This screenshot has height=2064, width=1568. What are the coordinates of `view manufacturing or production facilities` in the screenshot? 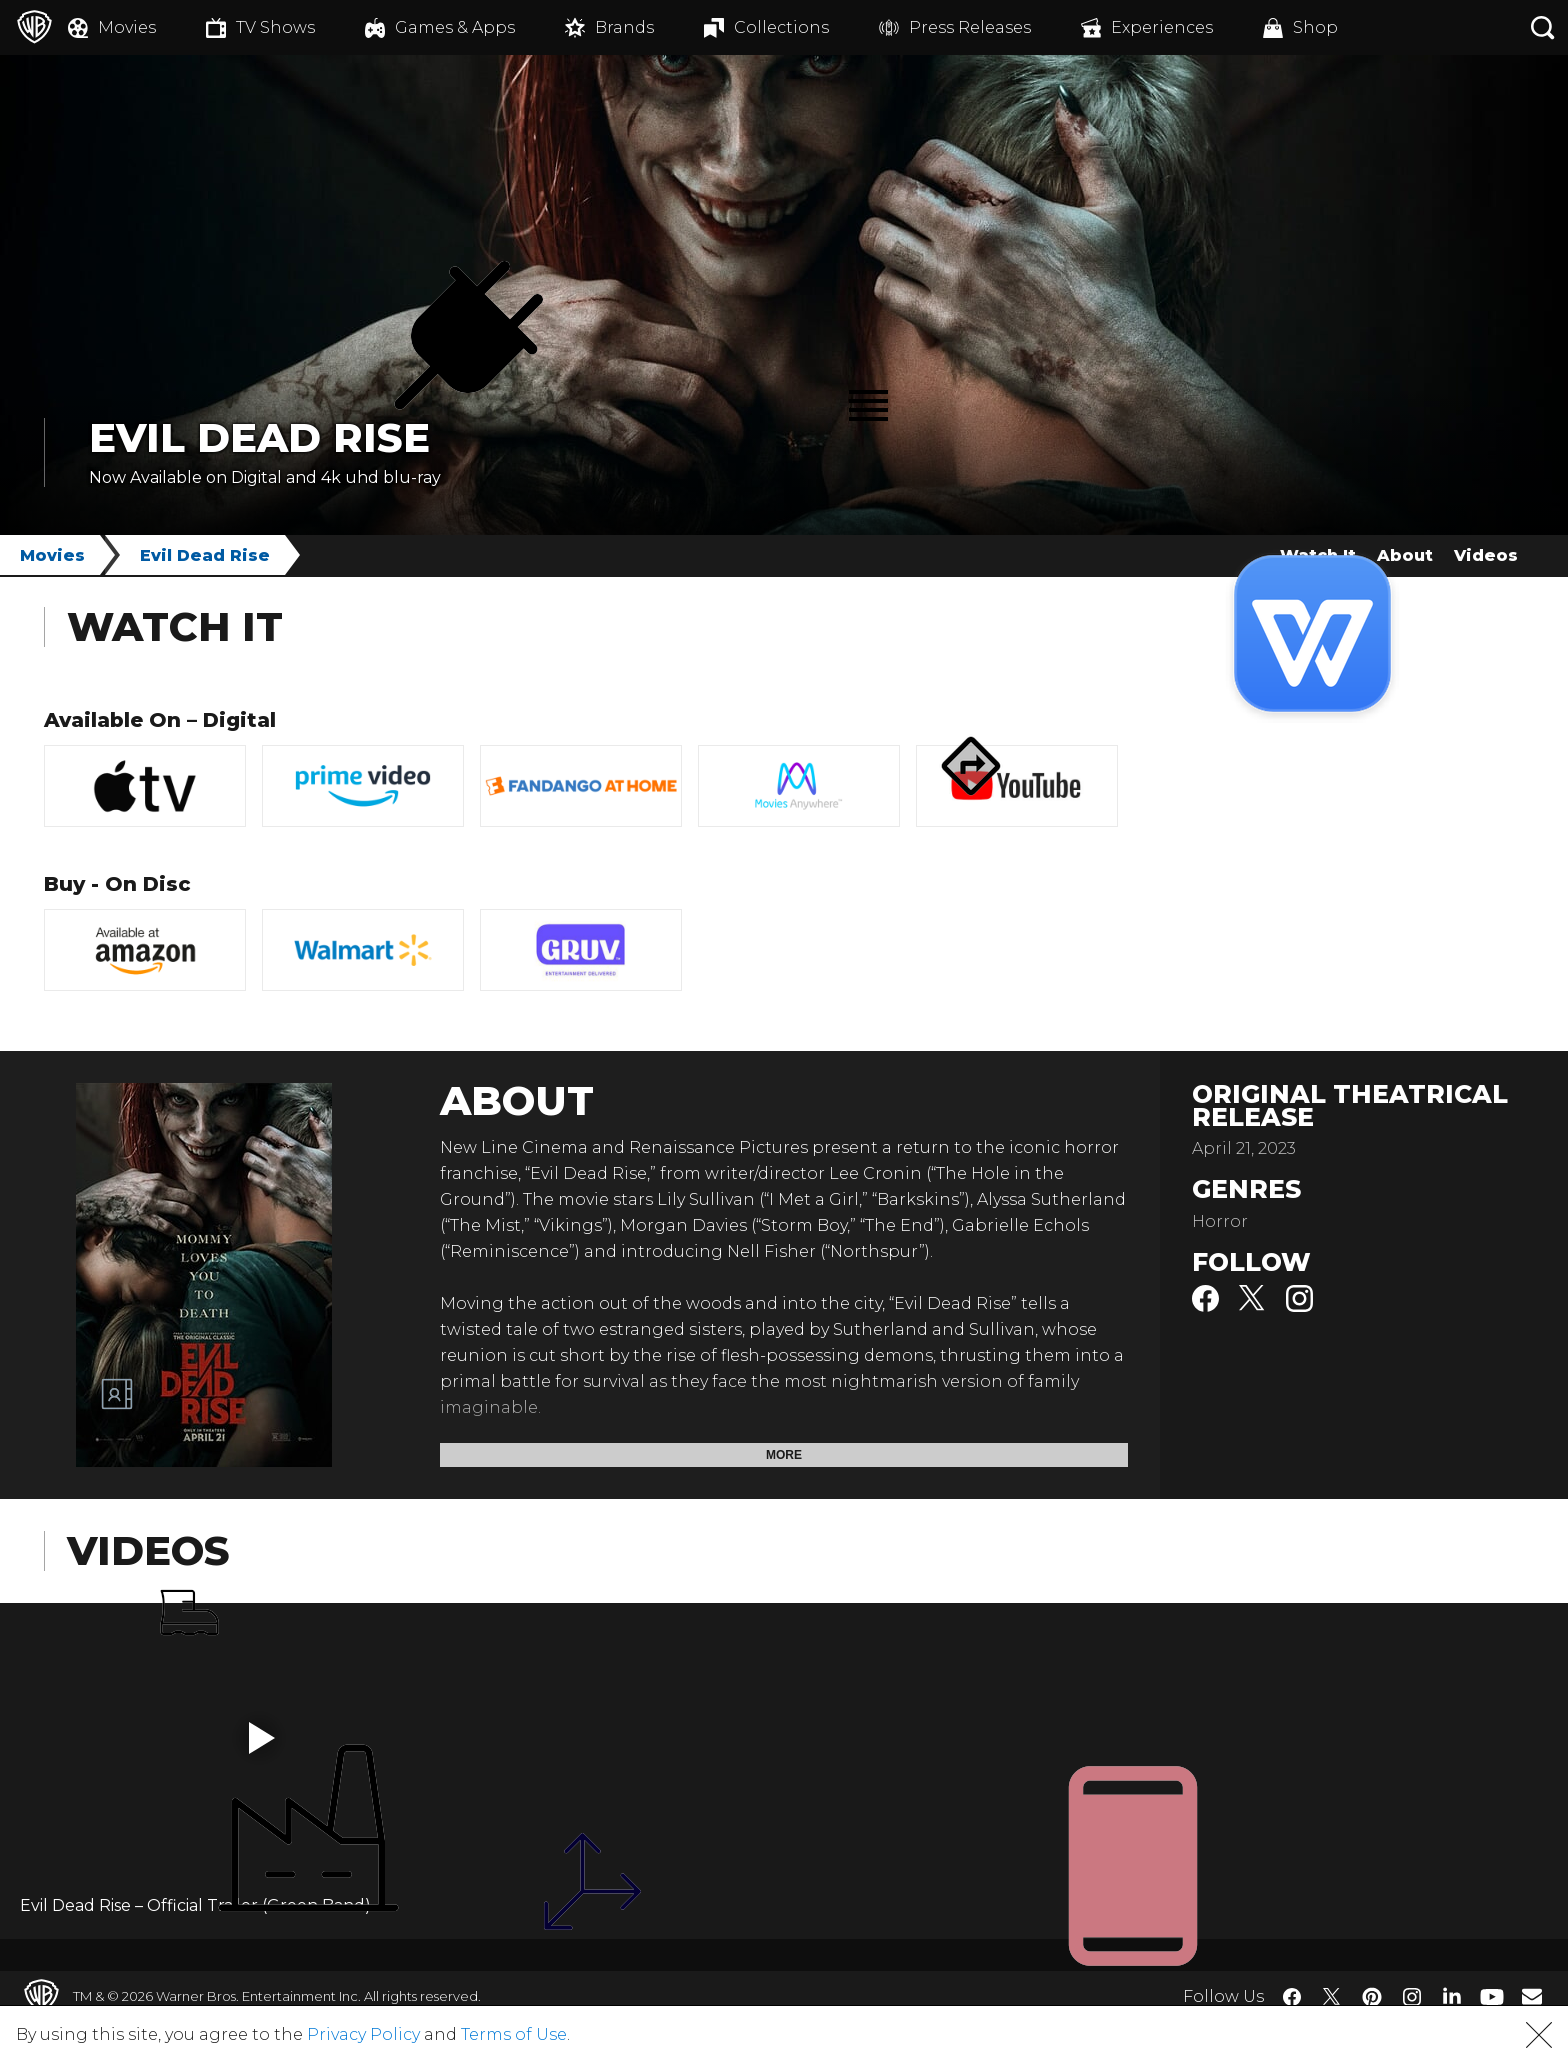 It's located at (308, 1834).